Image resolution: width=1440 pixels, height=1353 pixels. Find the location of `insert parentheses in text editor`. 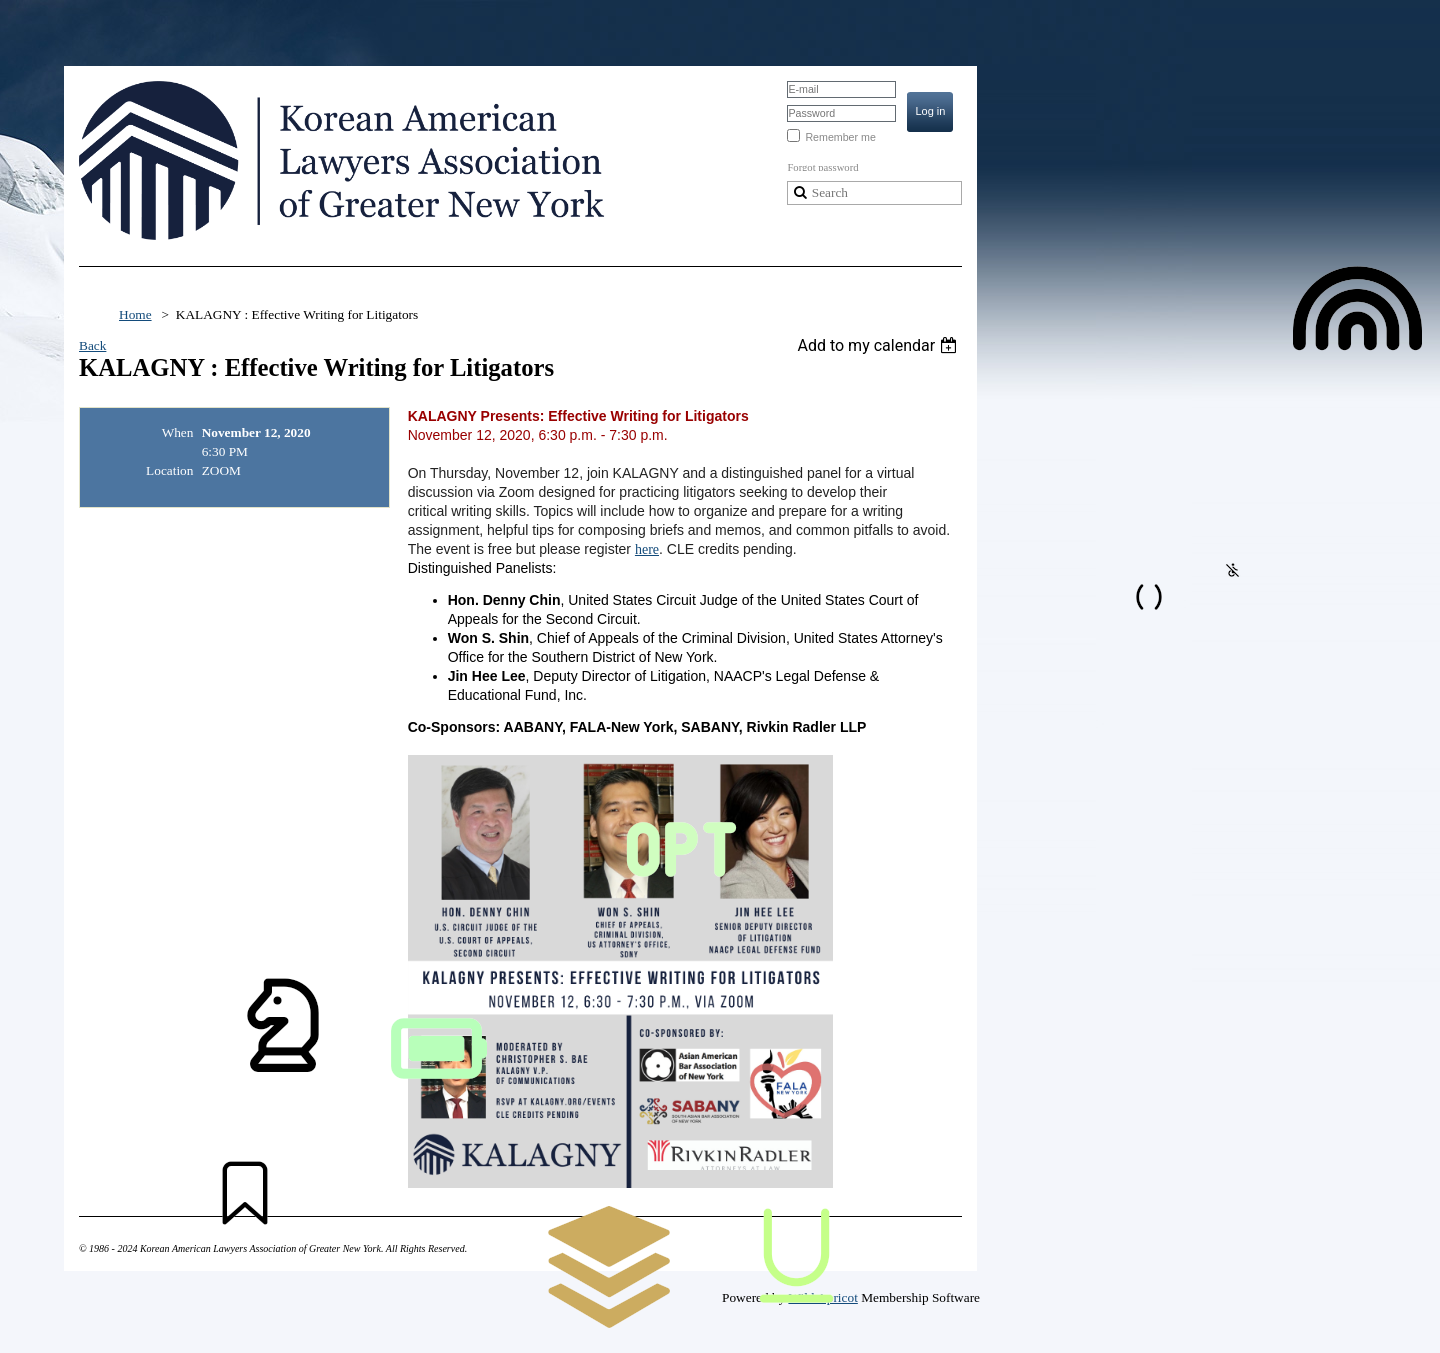

insert parentheses in text editor is located at coordinates (1149, 597).